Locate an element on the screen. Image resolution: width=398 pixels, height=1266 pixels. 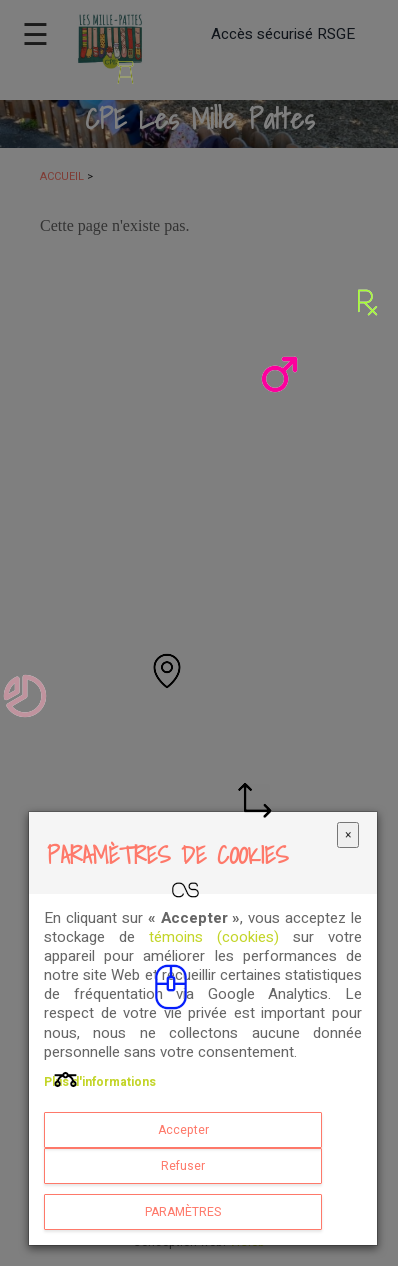
edit vector path or bezier curve is located at coordinates (65, 1079).